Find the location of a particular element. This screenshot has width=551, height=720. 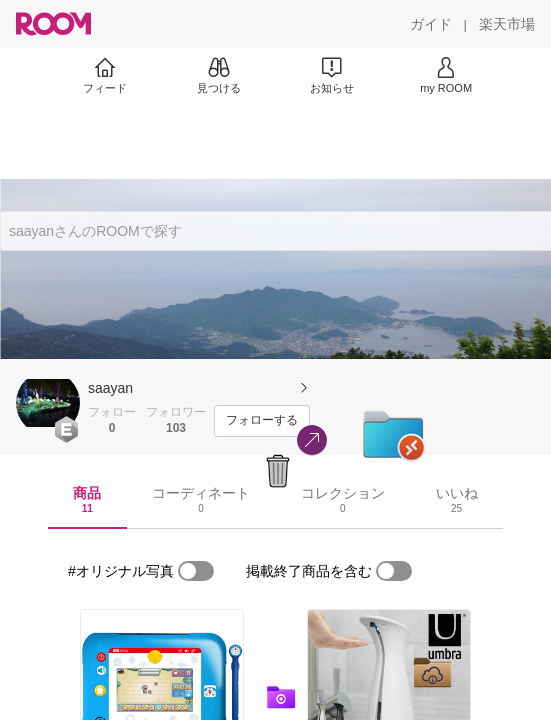

indicates a symbolic link or shortcut to another file is located at coordinates (312, 440).